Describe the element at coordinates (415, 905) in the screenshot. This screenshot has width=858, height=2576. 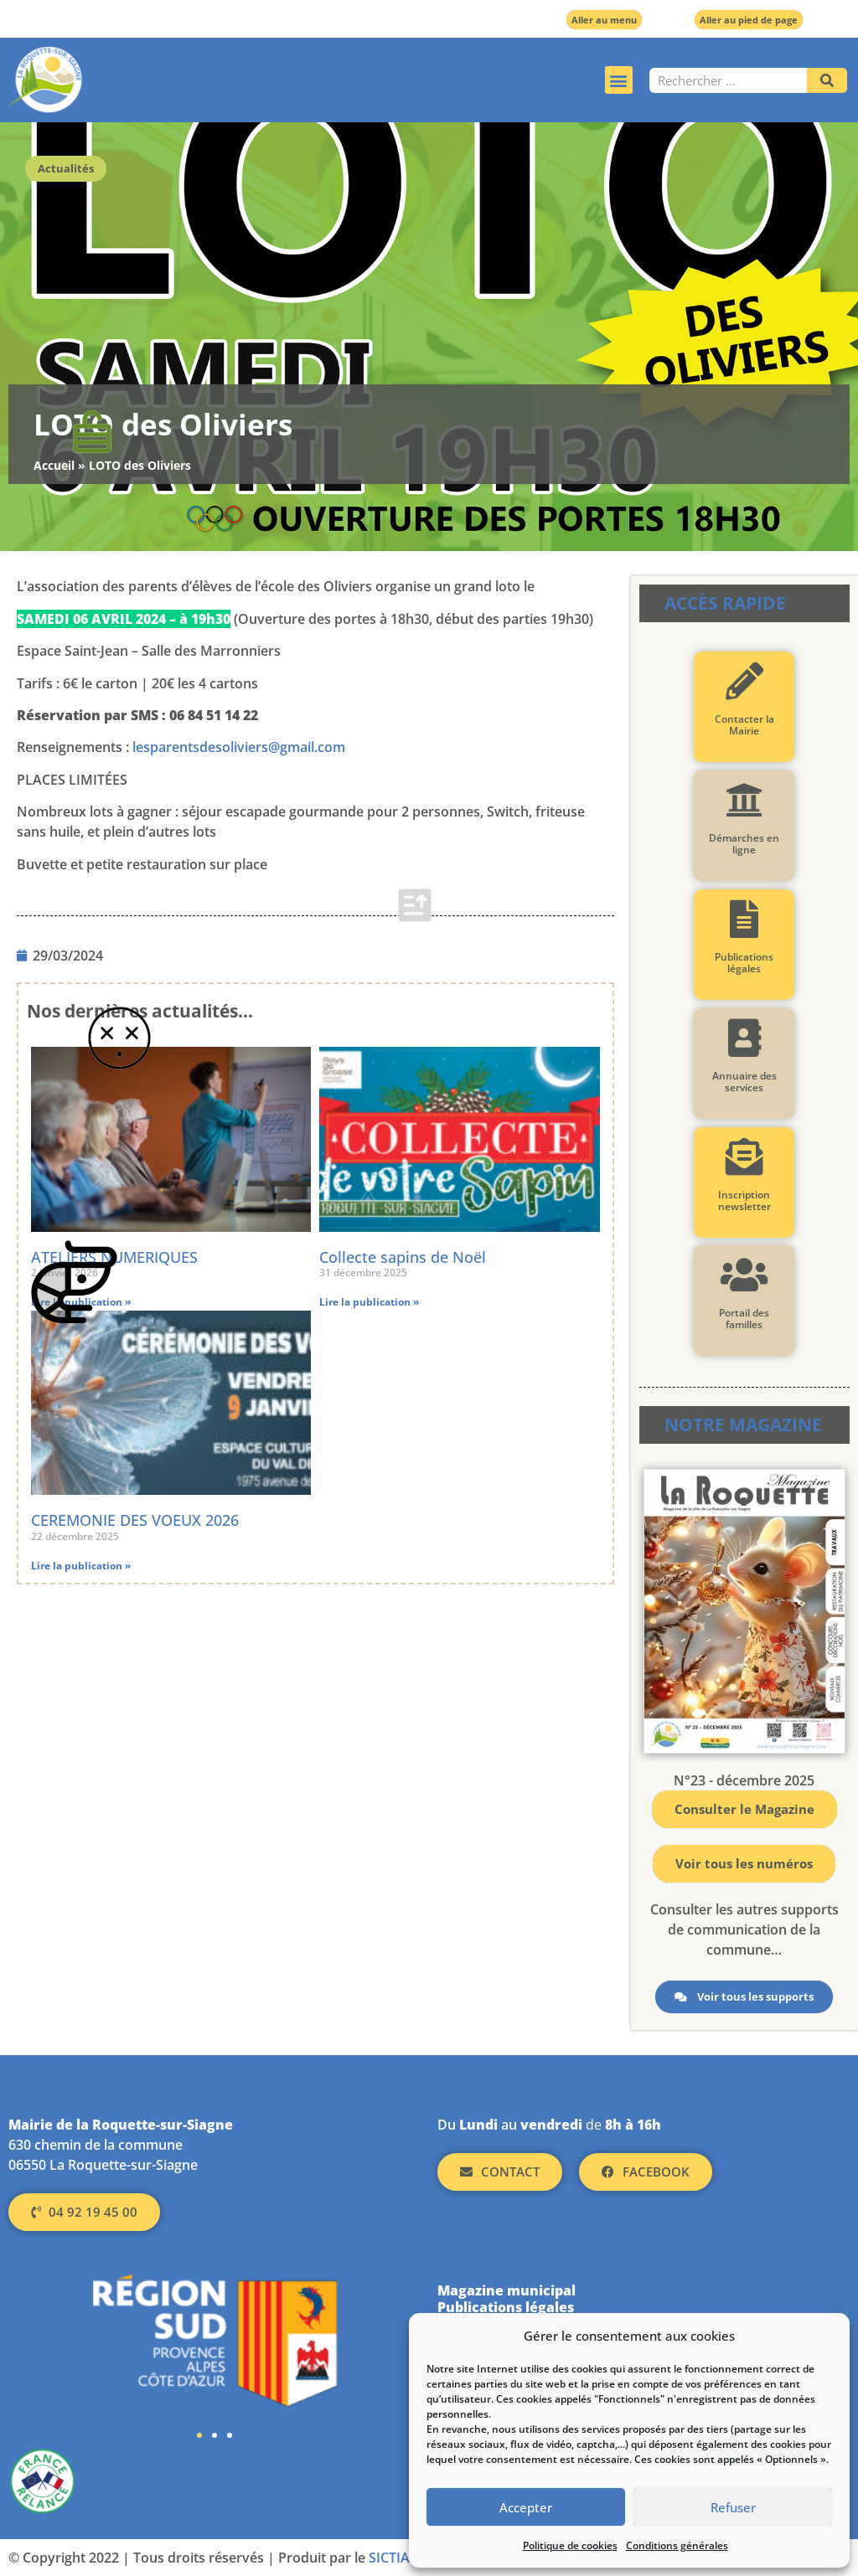
I see `sort items in descending order` at that location.